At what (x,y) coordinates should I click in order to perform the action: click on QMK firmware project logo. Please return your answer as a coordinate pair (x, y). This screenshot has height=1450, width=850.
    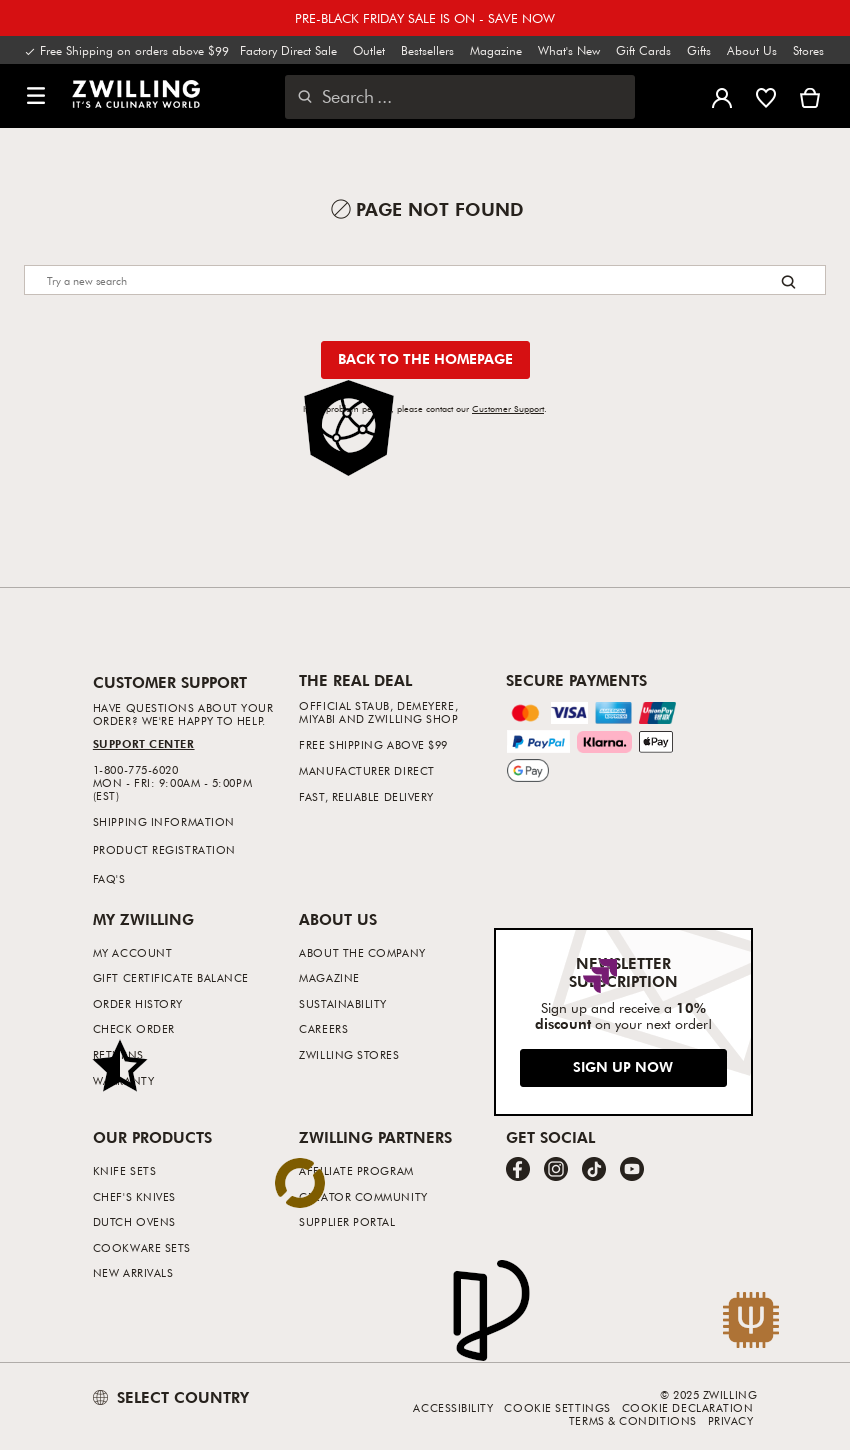
    Looking at the image, I should click on (751, 1320).